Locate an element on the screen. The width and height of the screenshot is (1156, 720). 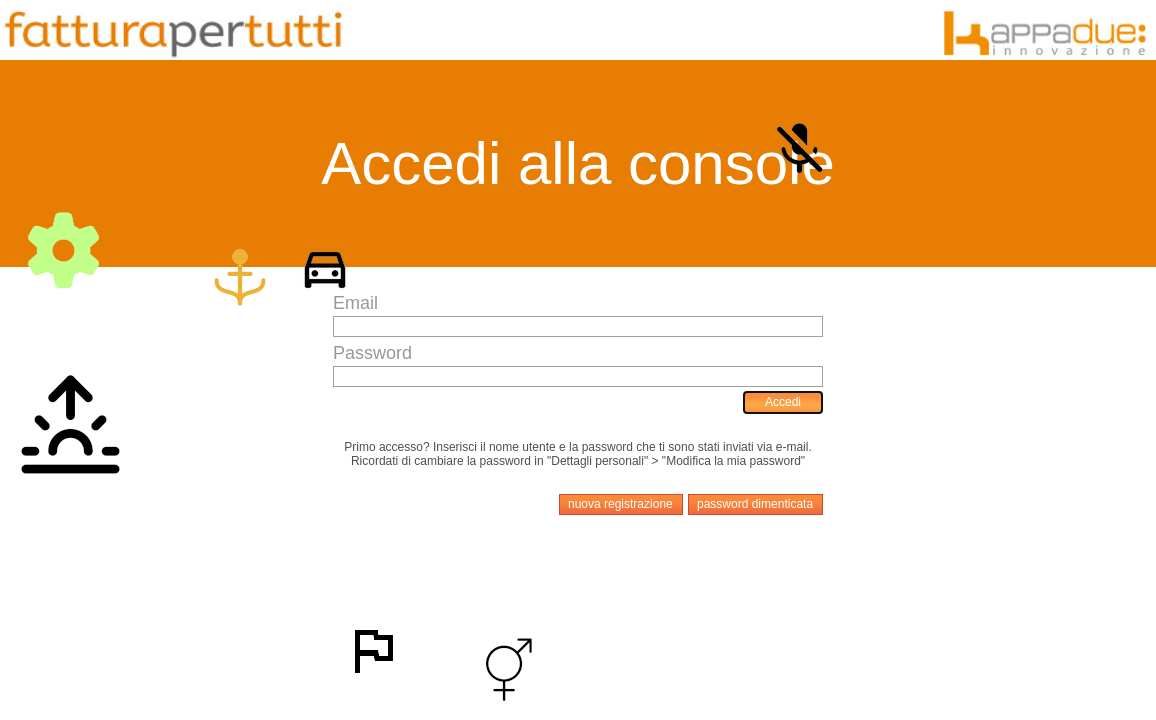
mute your microphone is located at coordinates (799, 149).